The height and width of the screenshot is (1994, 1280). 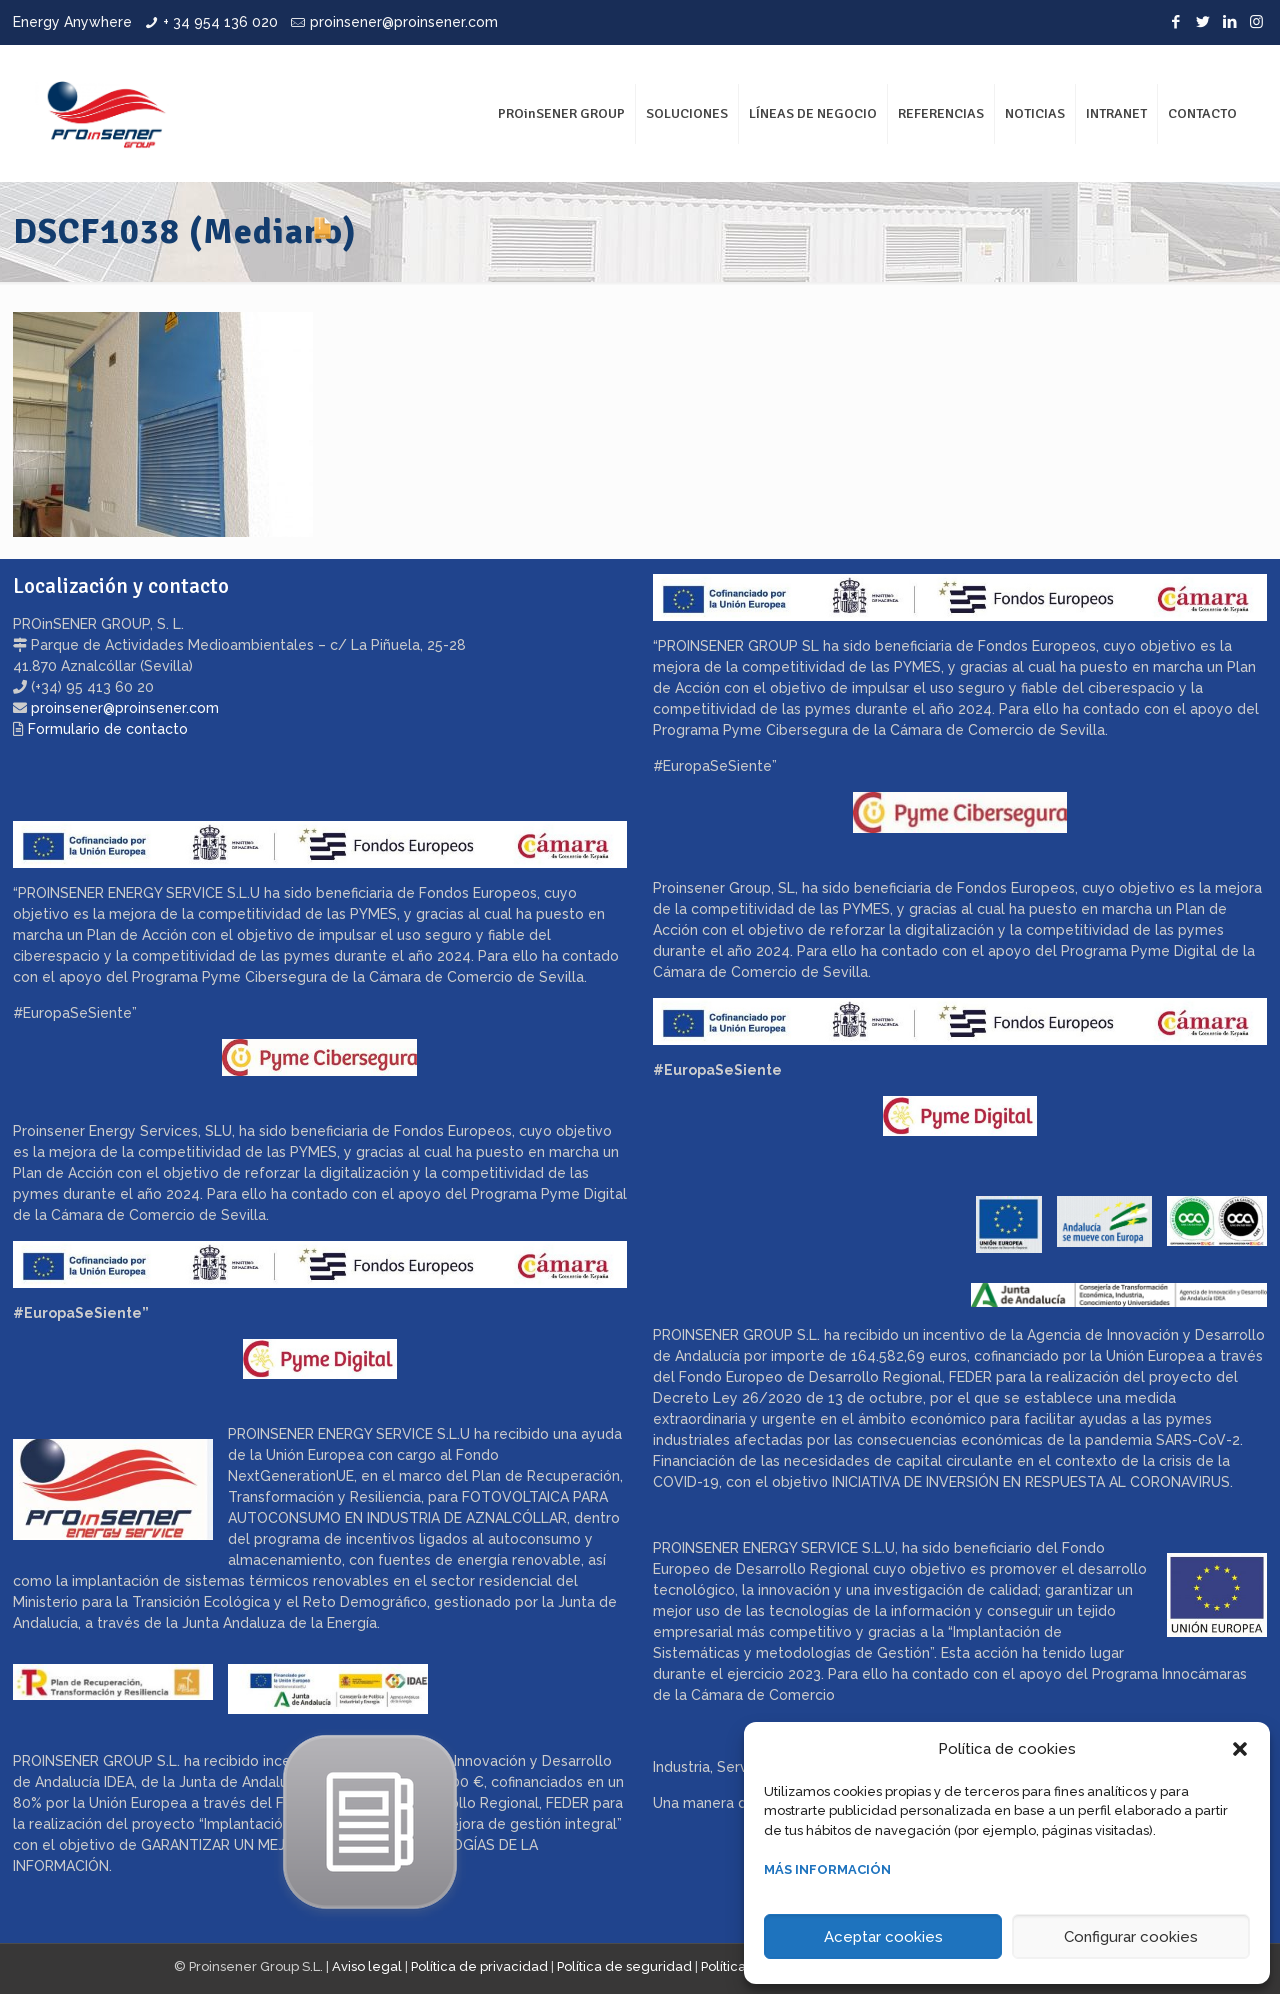 I want to click on view release notes and software updates, so click(x=370, y=1825).